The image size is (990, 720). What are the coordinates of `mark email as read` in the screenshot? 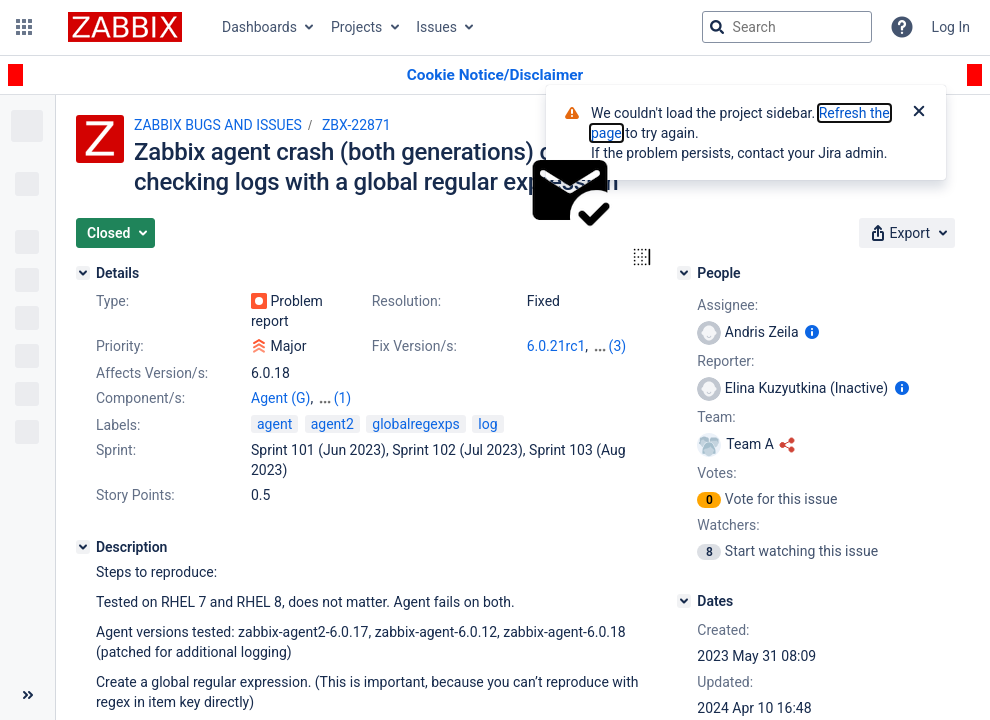 It's located at (570, 190).